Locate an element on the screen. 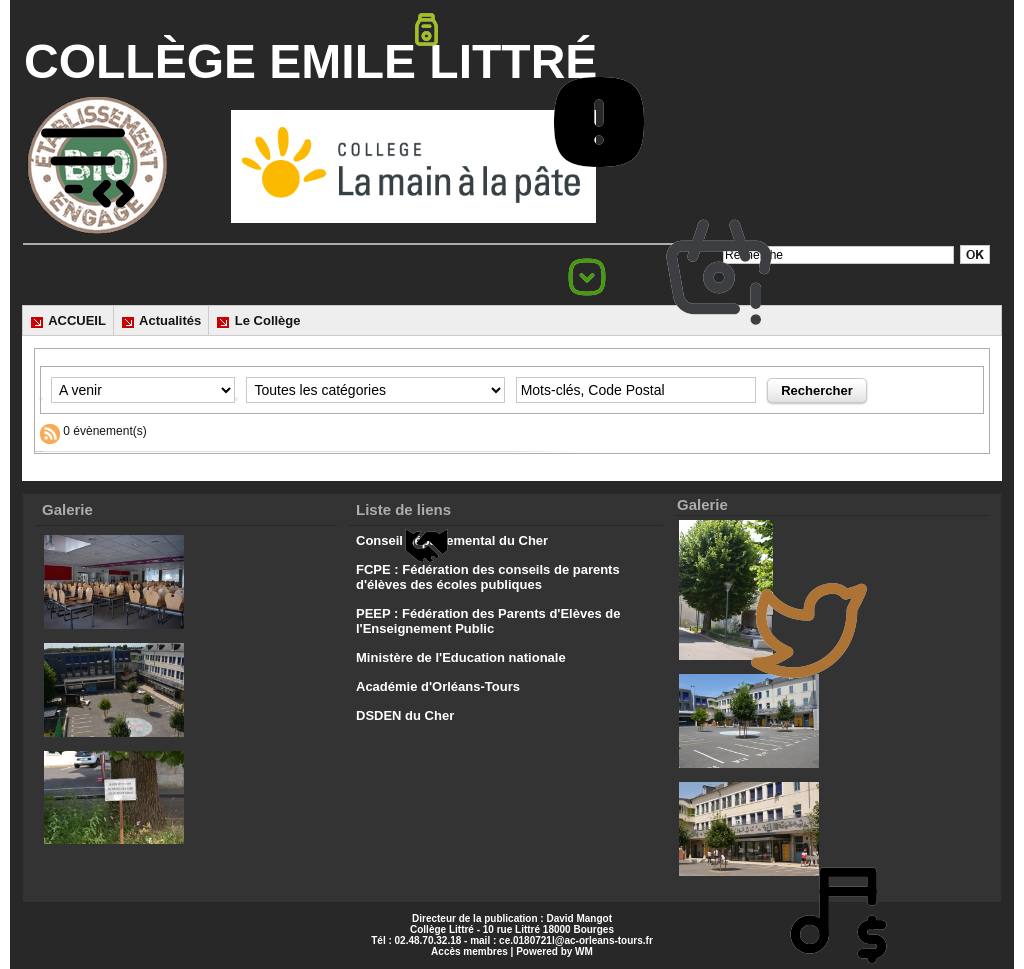  purchase or buy music is located at coordinates (838, 910).